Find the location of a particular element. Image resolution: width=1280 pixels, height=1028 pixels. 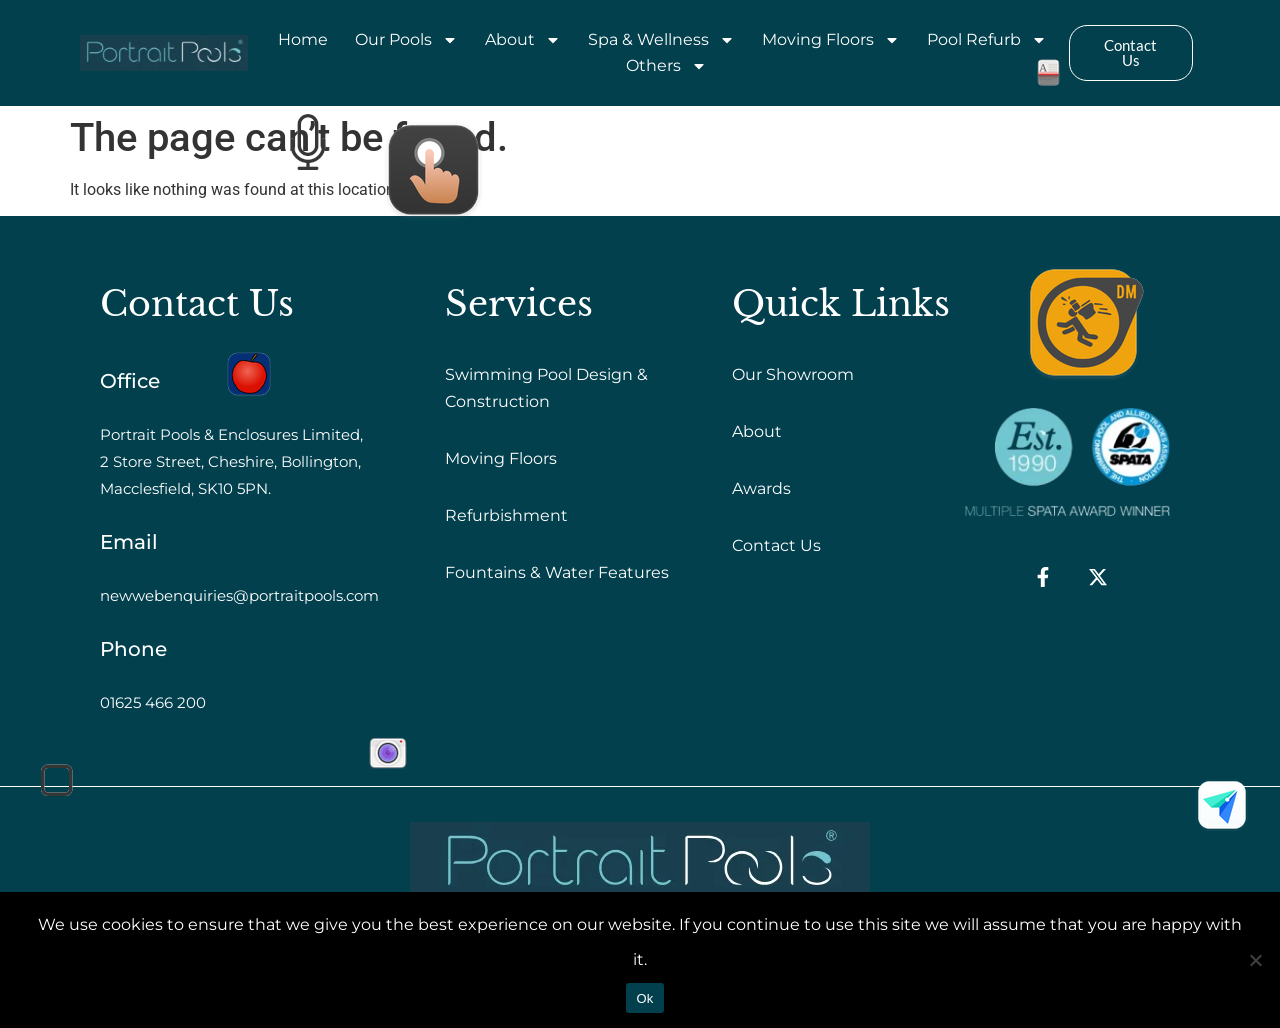

open the tapple app is located at coordinates (249, 374).